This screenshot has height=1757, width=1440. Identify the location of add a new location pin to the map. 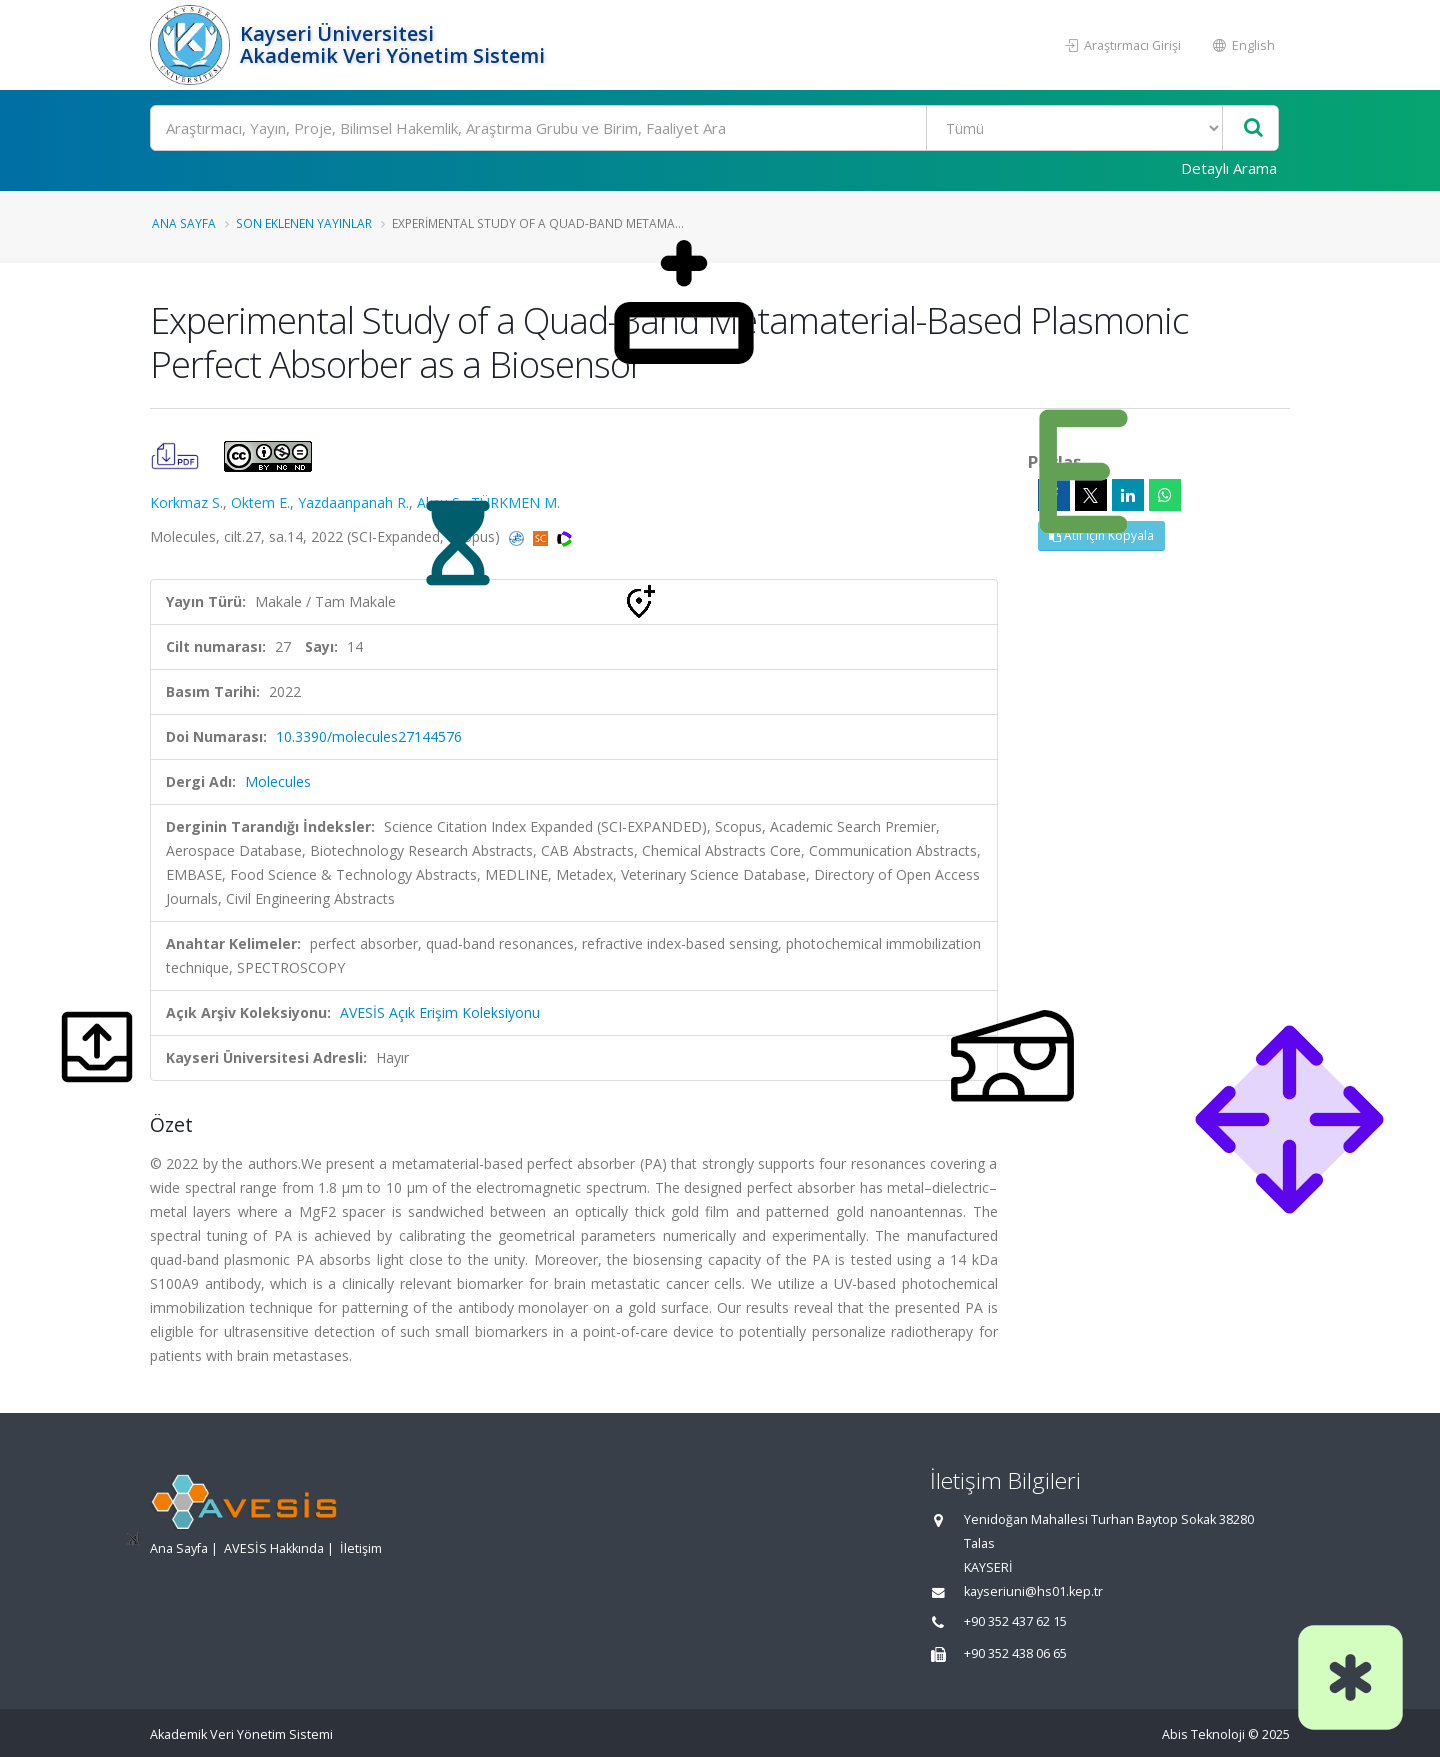
(639, 602).